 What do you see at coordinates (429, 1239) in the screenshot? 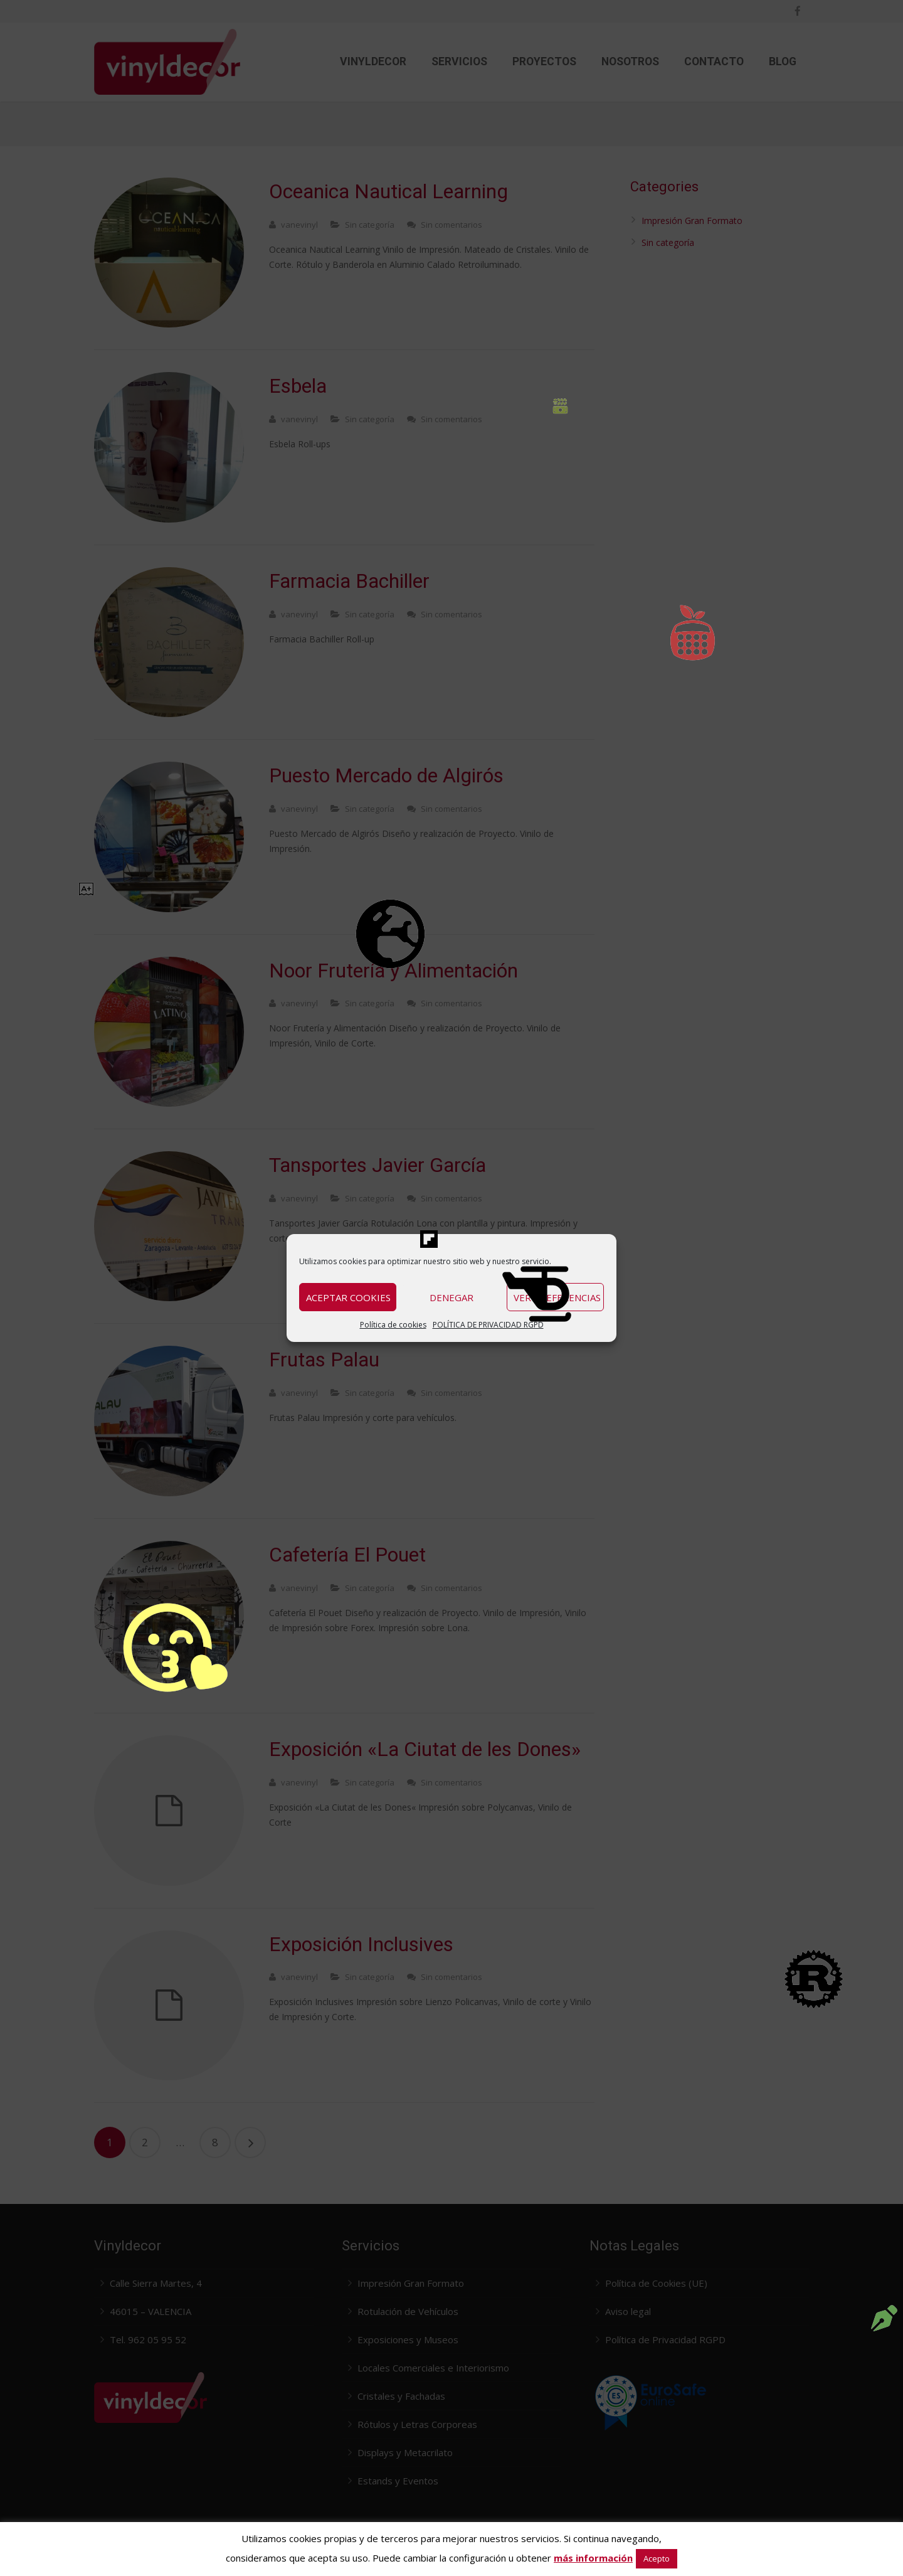
I see `open Flipboard app` at bounding box center [429, 1239].